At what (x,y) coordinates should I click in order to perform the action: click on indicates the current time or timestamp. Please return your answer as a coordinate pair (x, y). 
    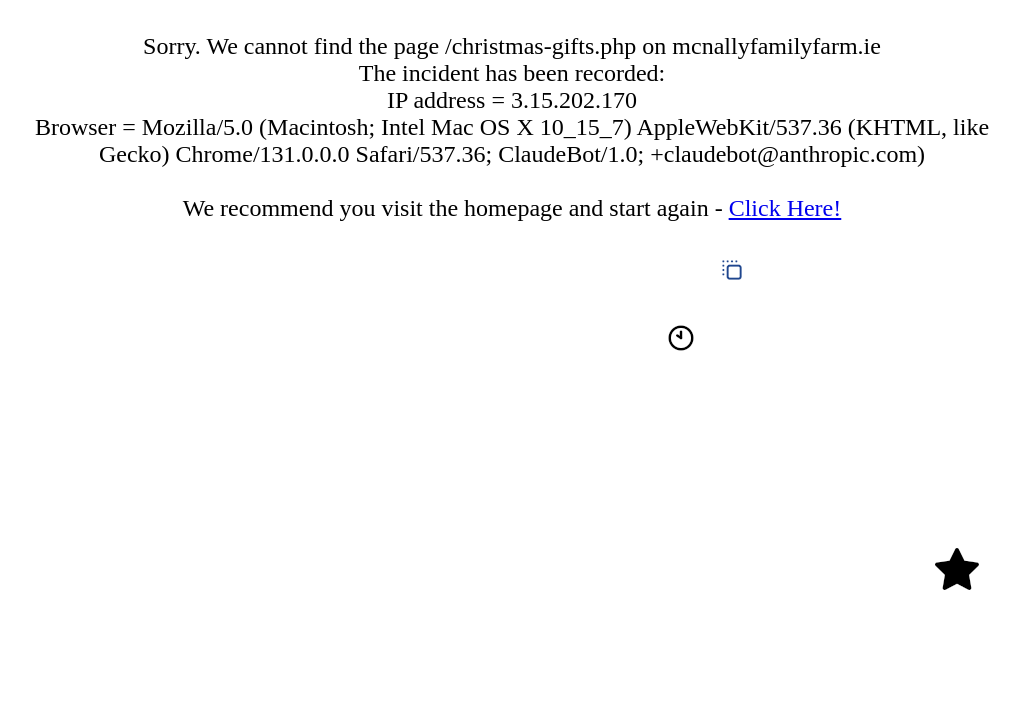
    Looking at the image, I should click on (681, 338).